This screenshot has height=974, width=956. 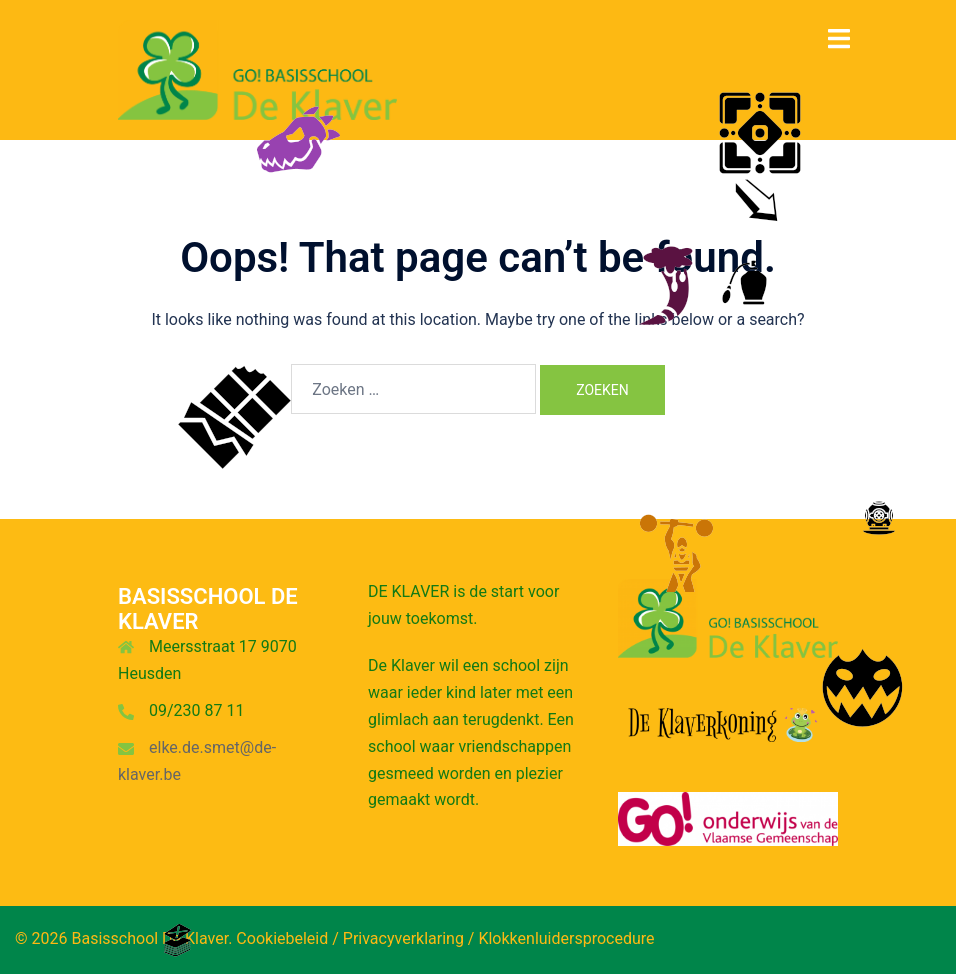 What do you see at coordinates (760, 133) in the screenshot?
I see `center or align selected elements` at bounding box center [760, 133].